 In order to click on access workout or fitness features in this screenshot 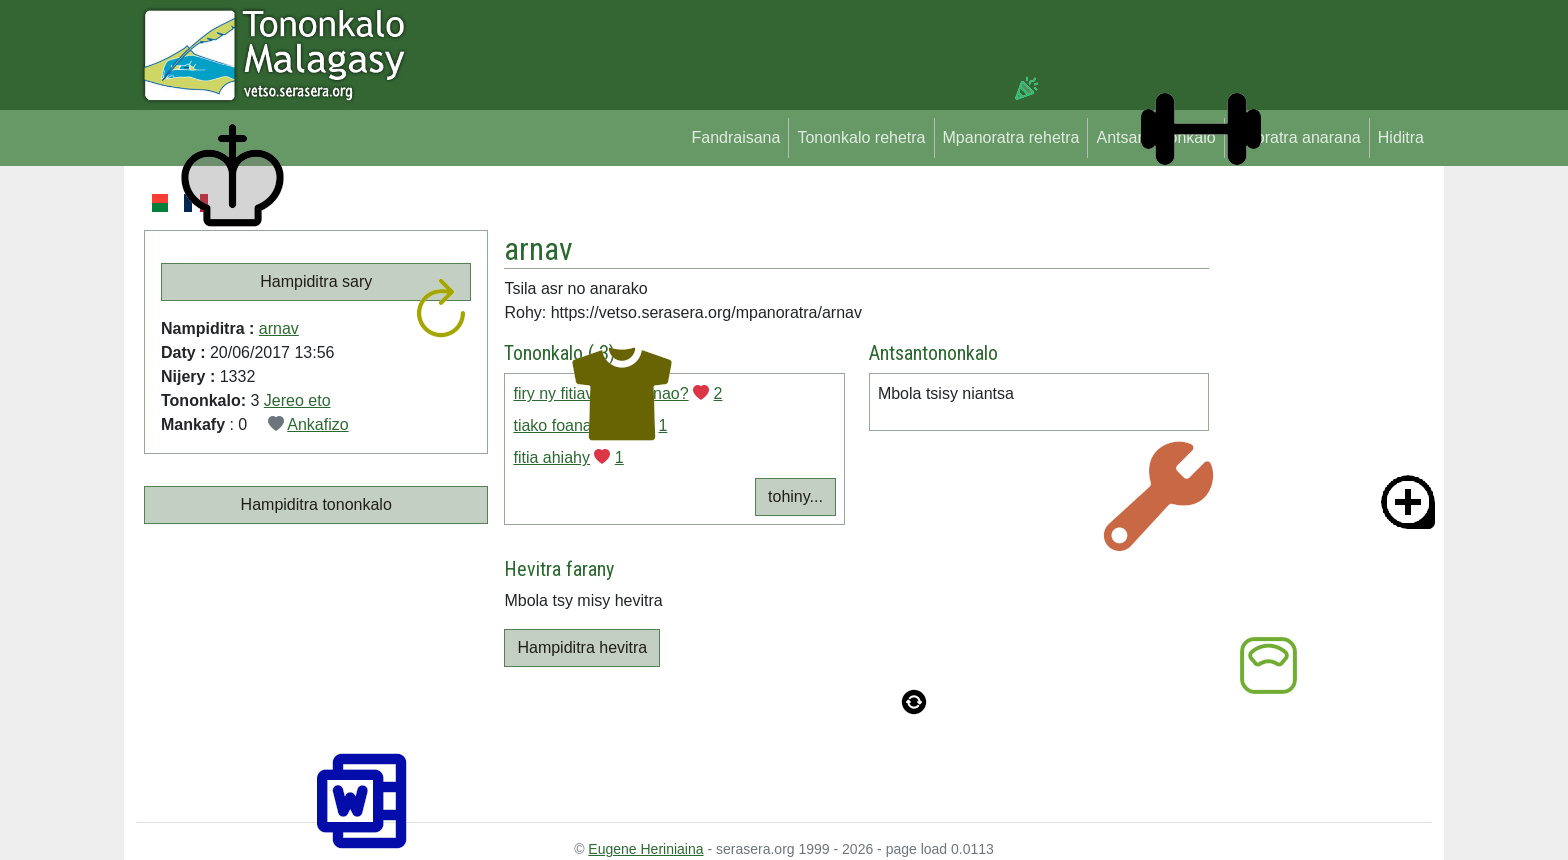, I will do `click(1201, 129)`.